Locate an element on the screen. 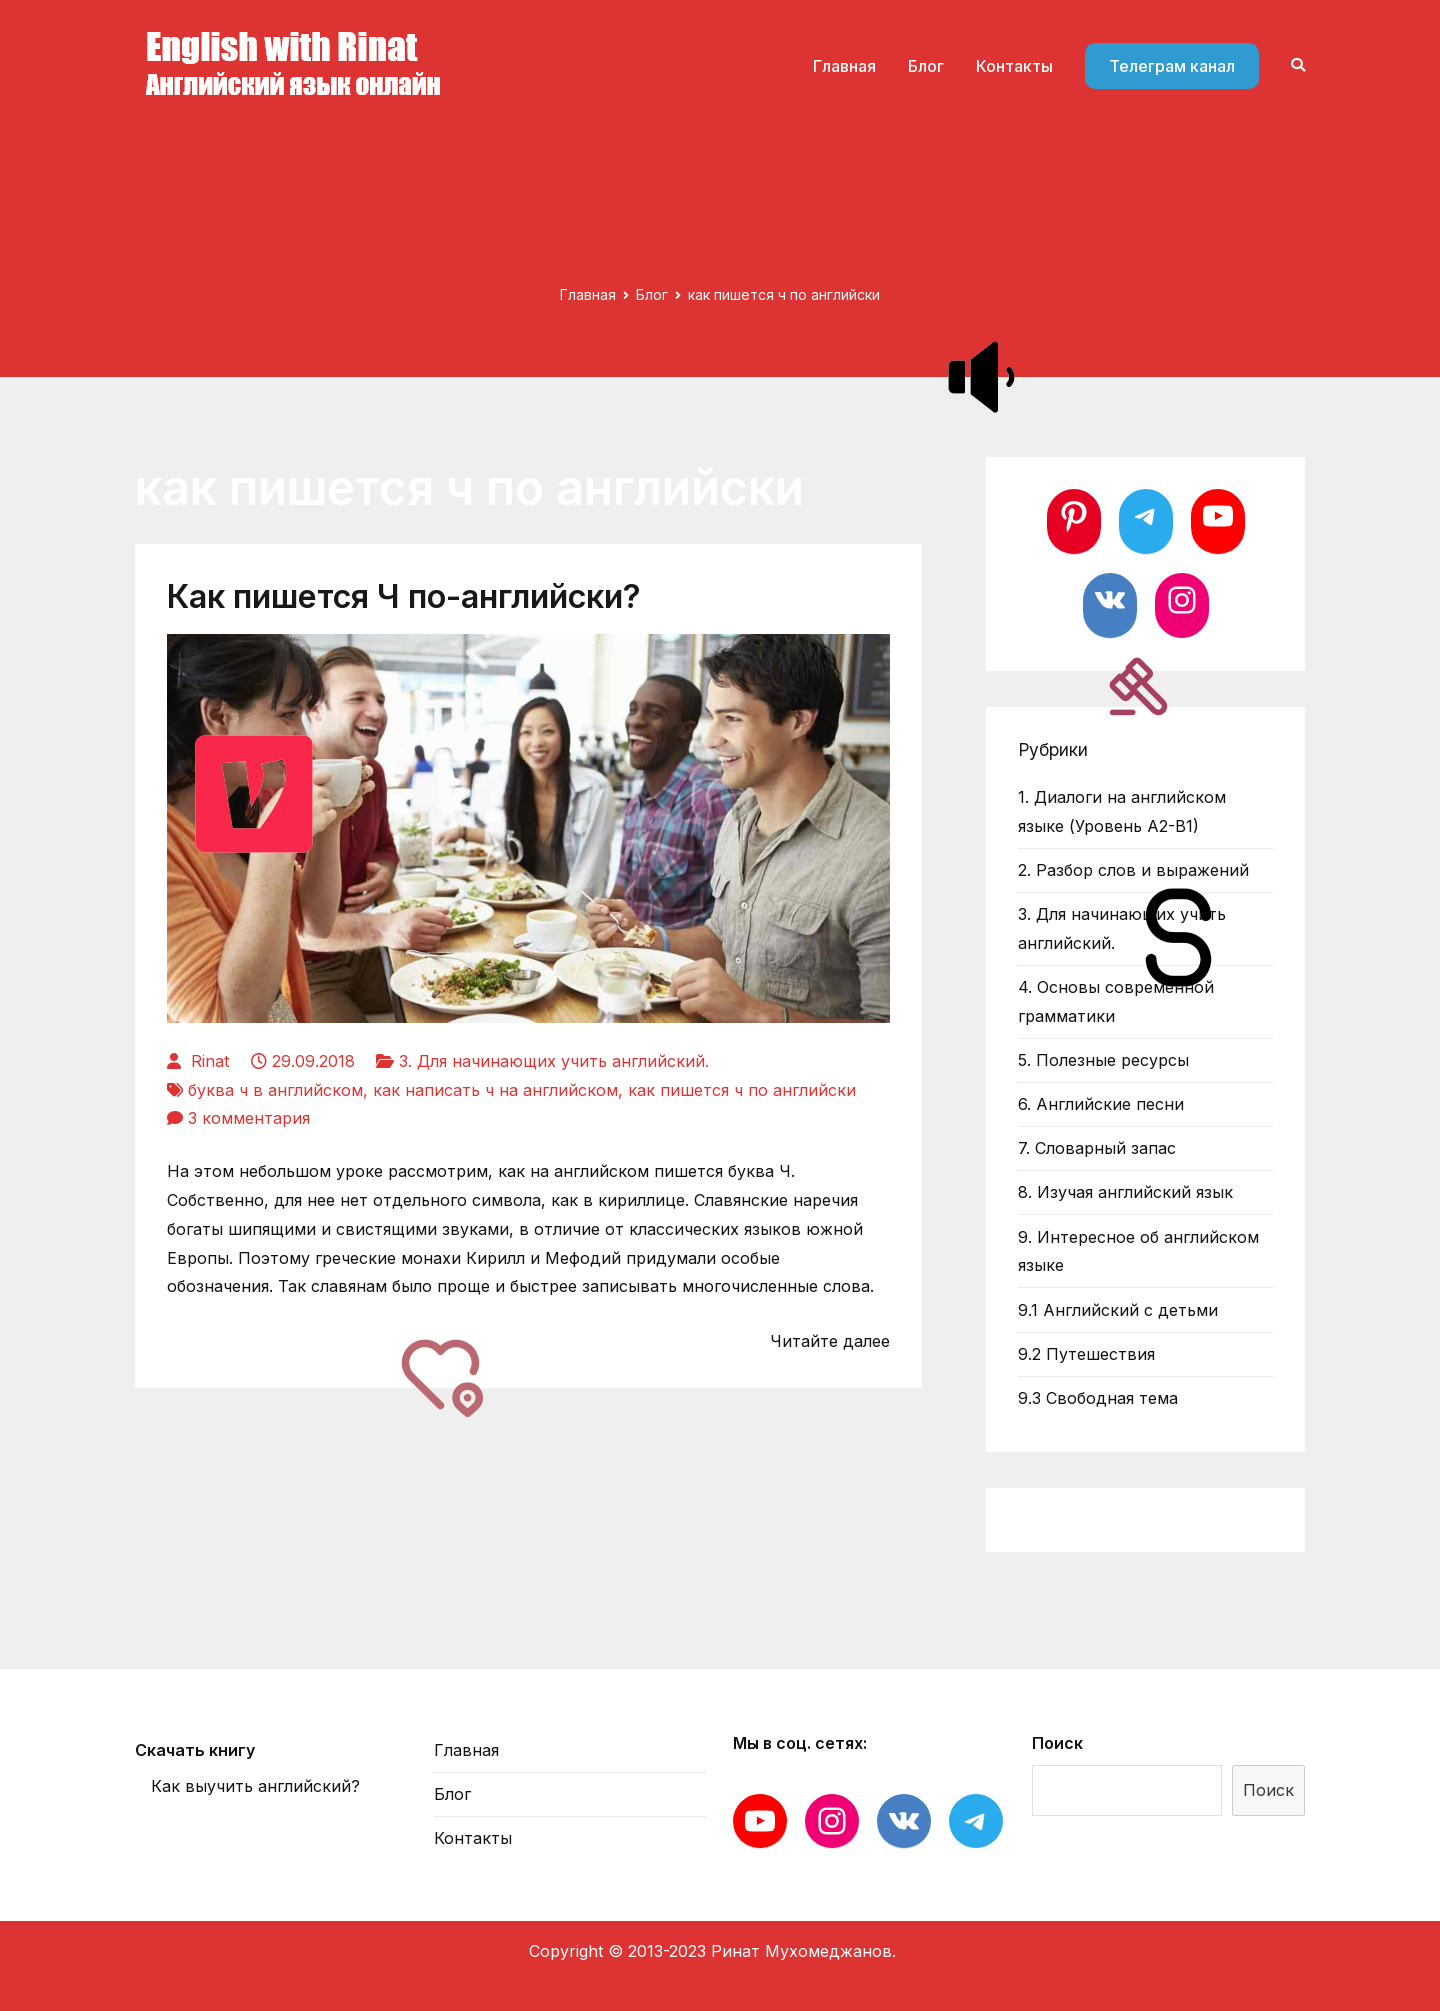 Image resolution: width=1440 pixels, height=2011 pixels. open Venmo app is located at coordinates (254, 794).